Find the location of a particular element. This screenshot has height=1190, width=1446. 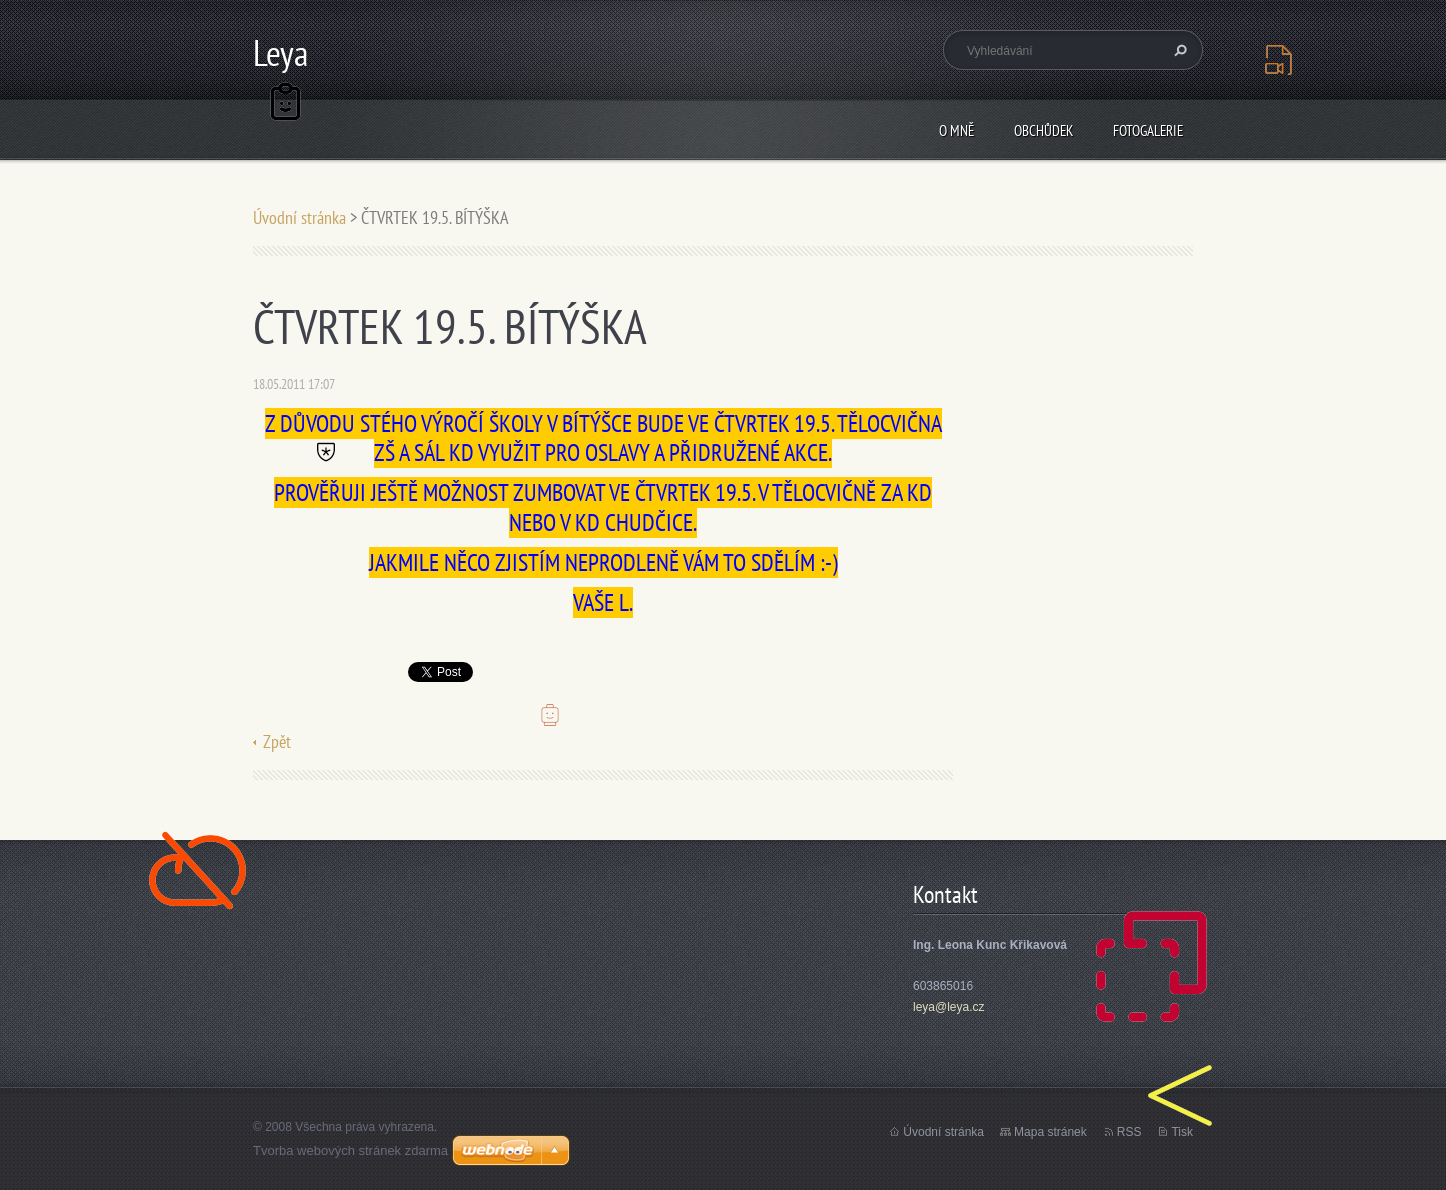

view feedback or satisfaction survey is located at coordinates (285, 101).